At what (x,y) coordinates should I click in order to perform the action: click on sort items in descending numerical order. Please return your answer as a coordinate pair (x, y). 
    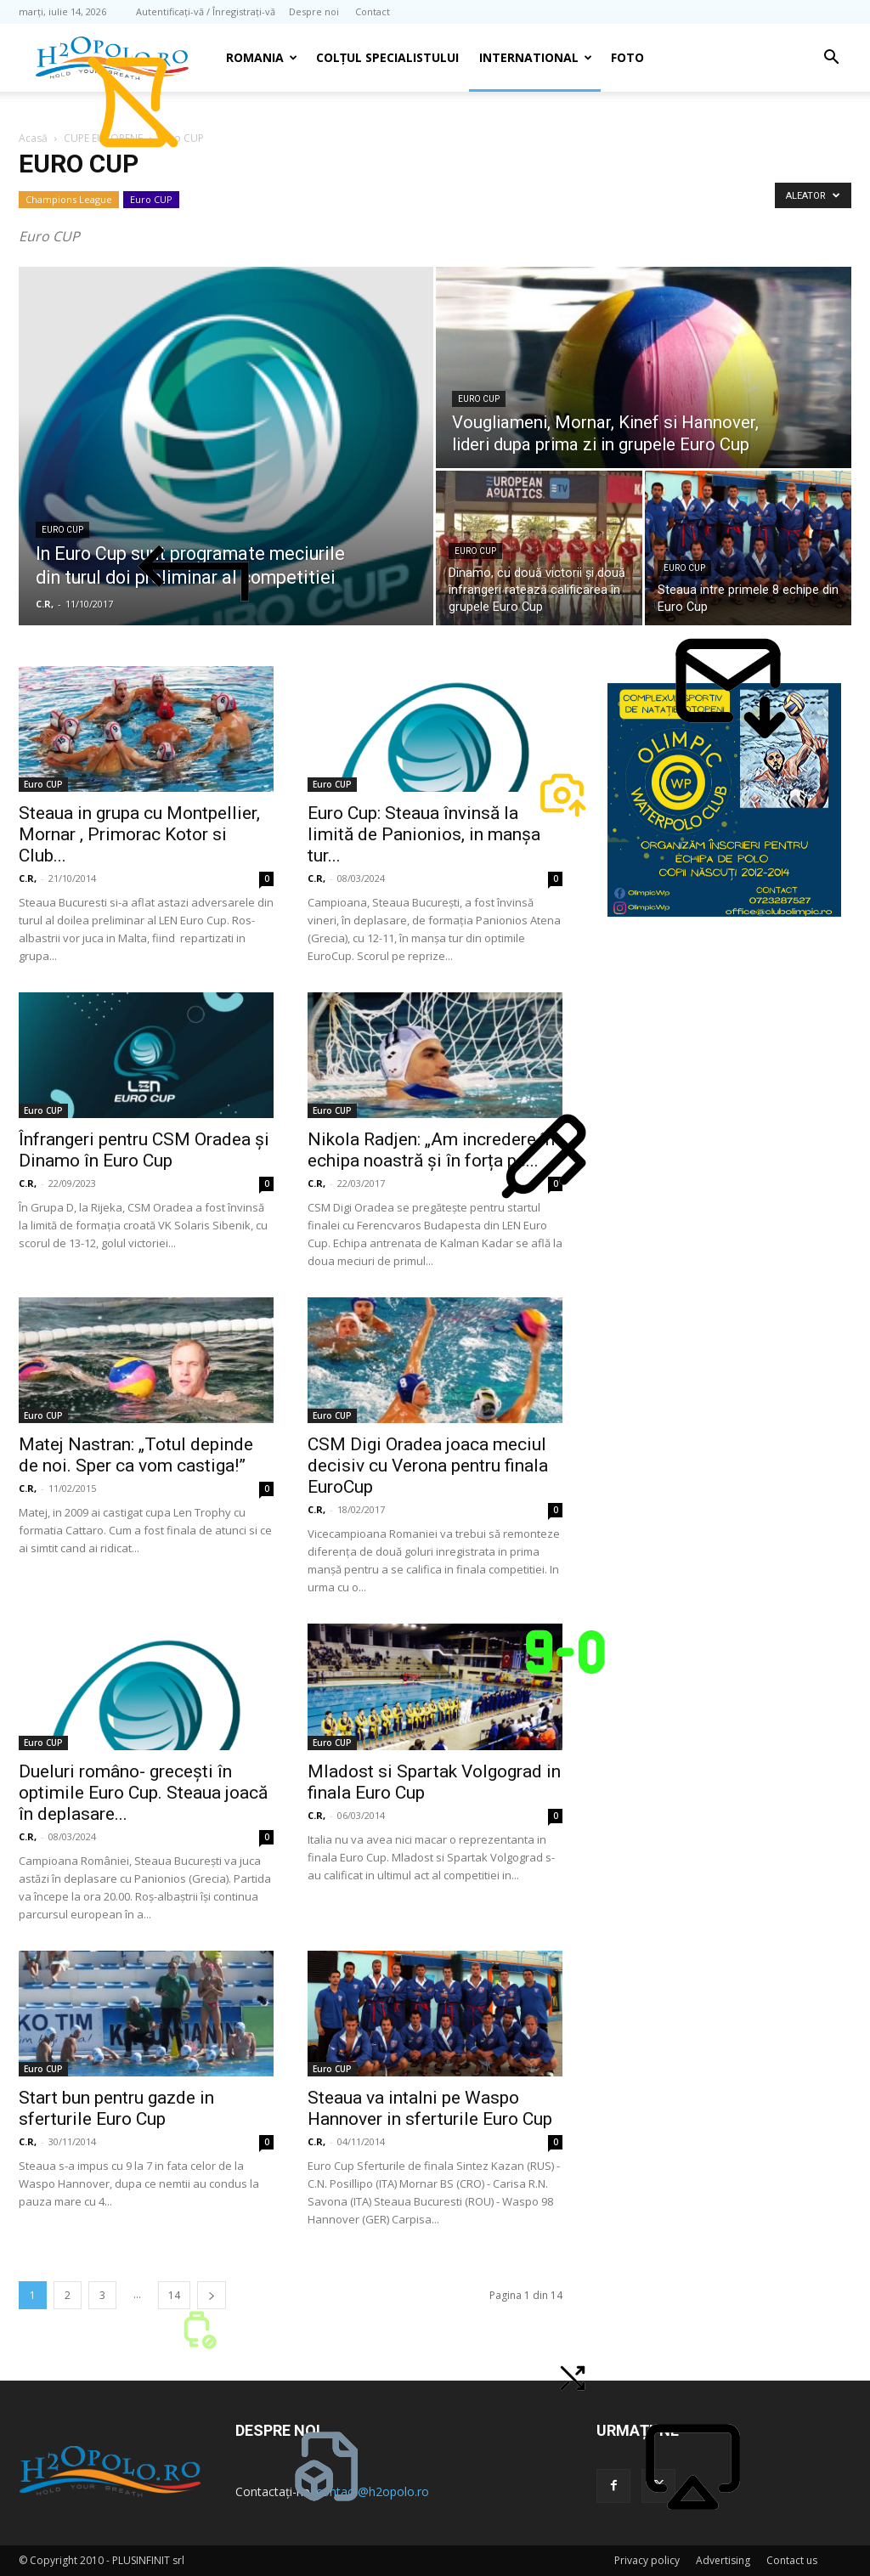
    Looking at the image, I should click on (565, 1652).